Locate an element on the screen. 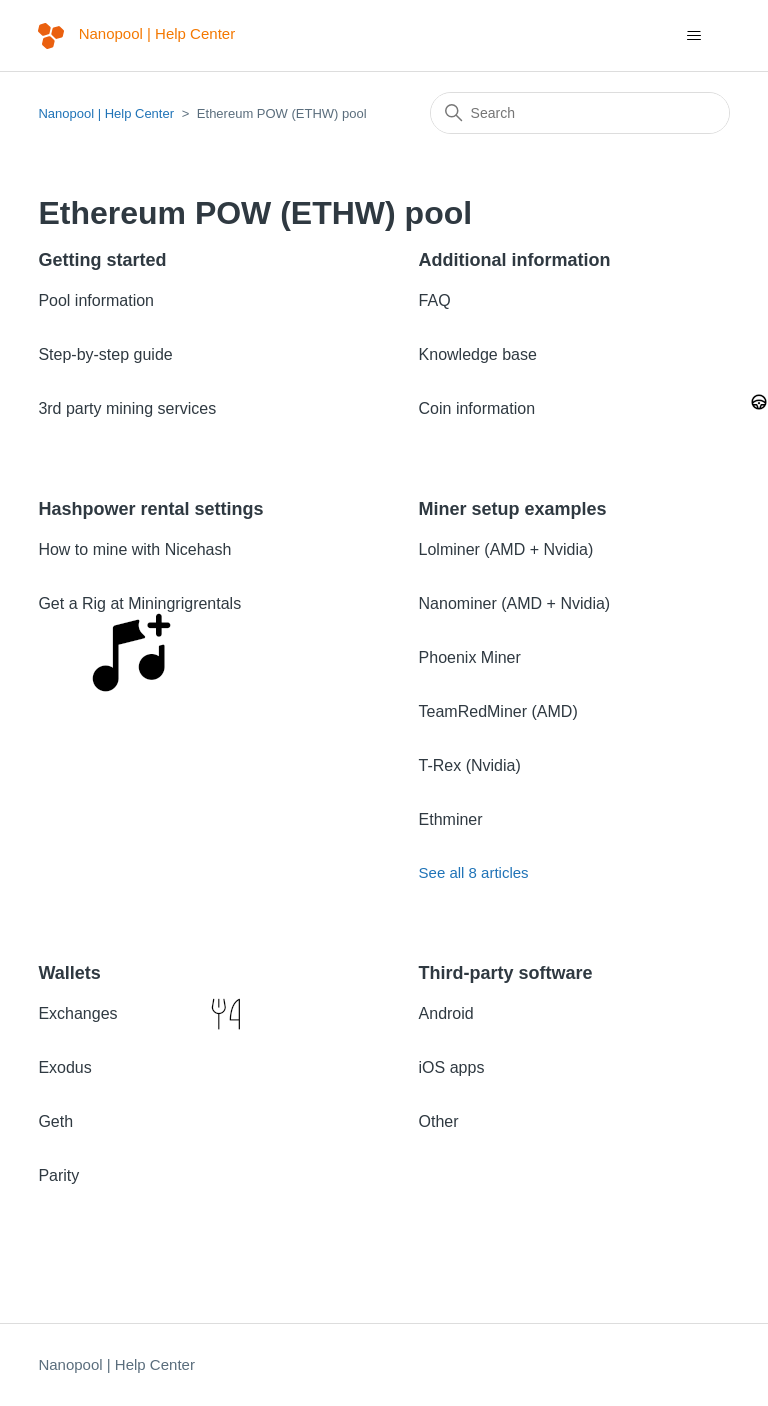  access driving or navigation mode is located at coordinates (759, 402).